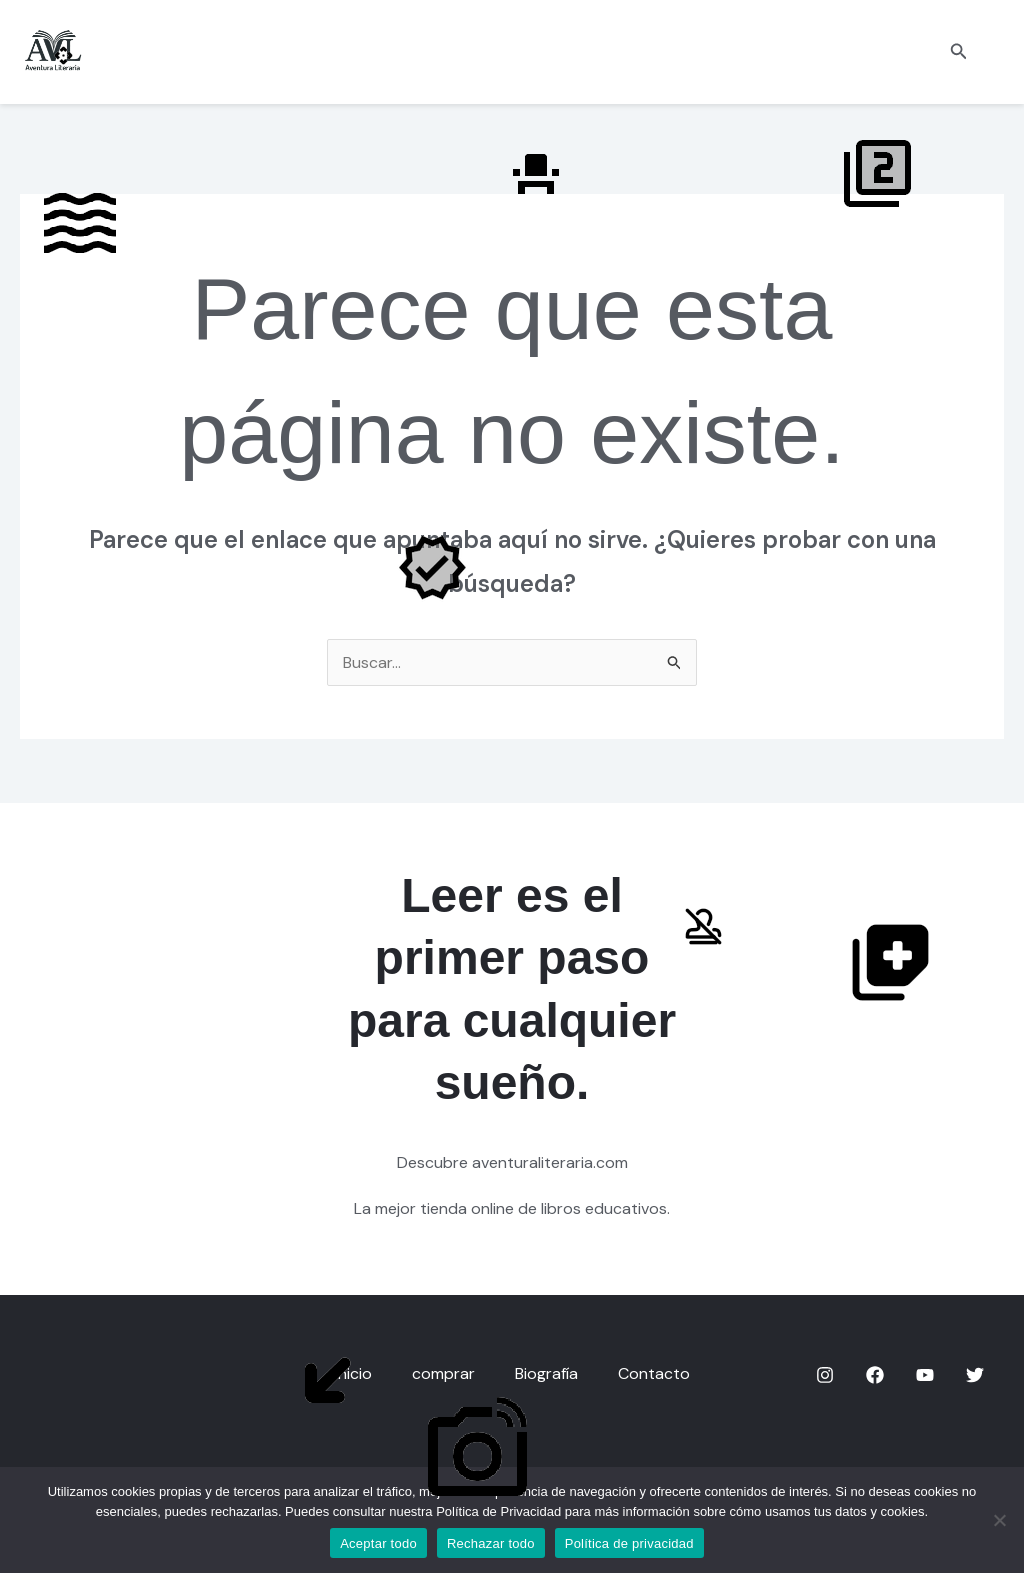 The height and width of the screenshot is (1573, 1024). Describe the element at coordinates (477, 1446) in the screenshot. I see `connect to a wireless or external camera` at that location.